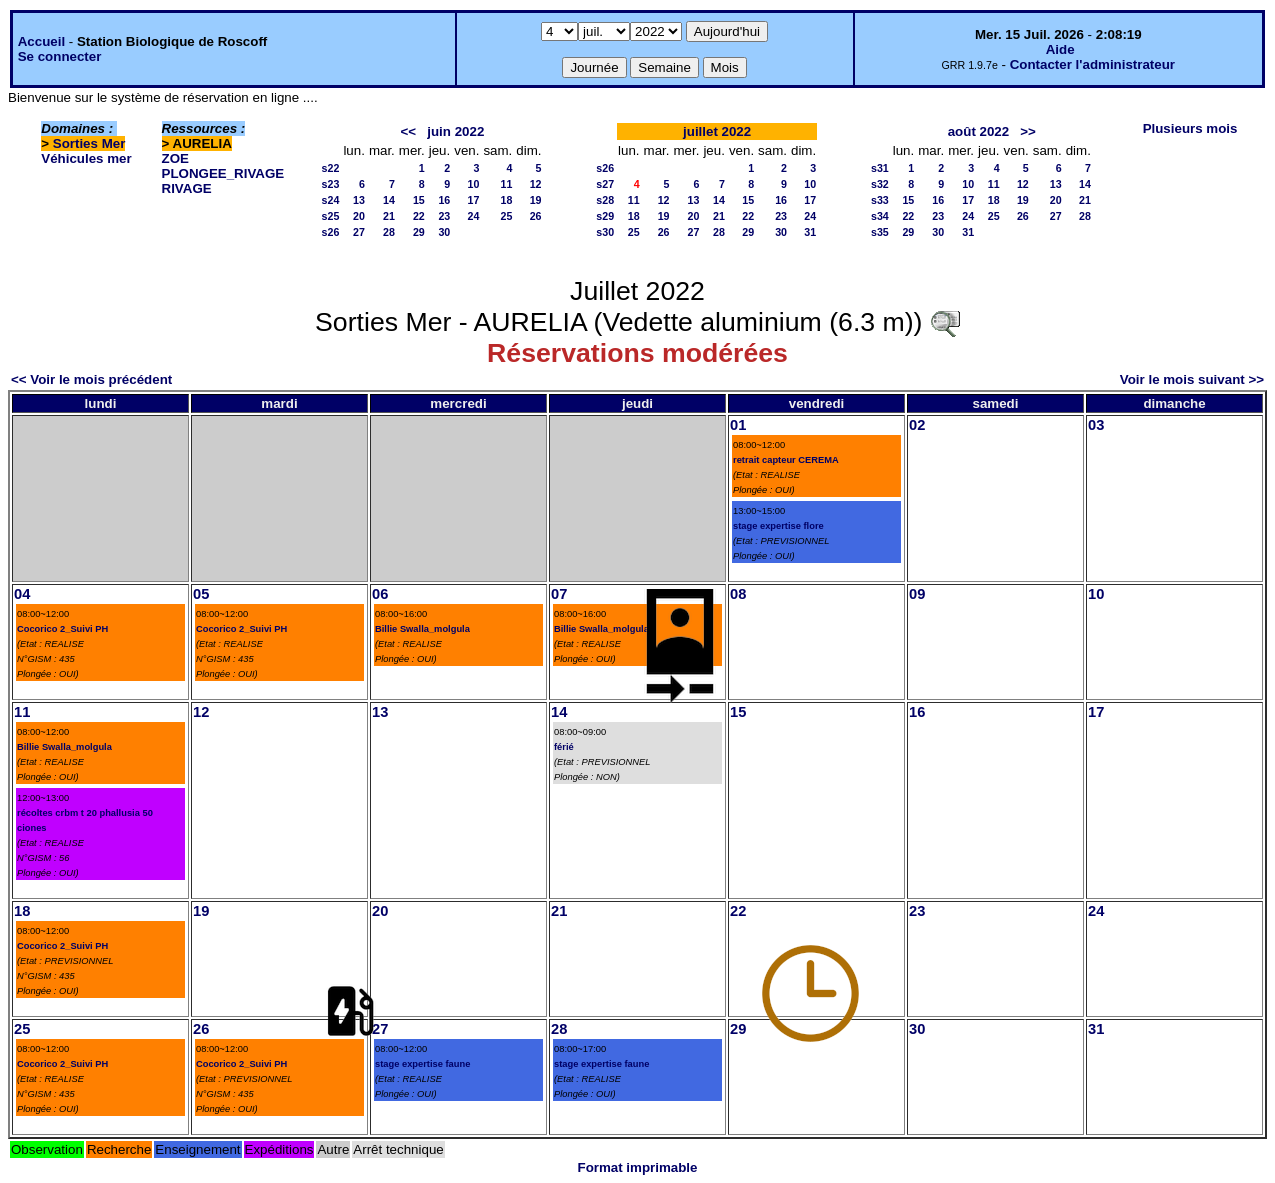 Image resolution: width=1275 pixels, height=1183 pixels. I want to click on switch to front-facing camera, so click(680, 646).